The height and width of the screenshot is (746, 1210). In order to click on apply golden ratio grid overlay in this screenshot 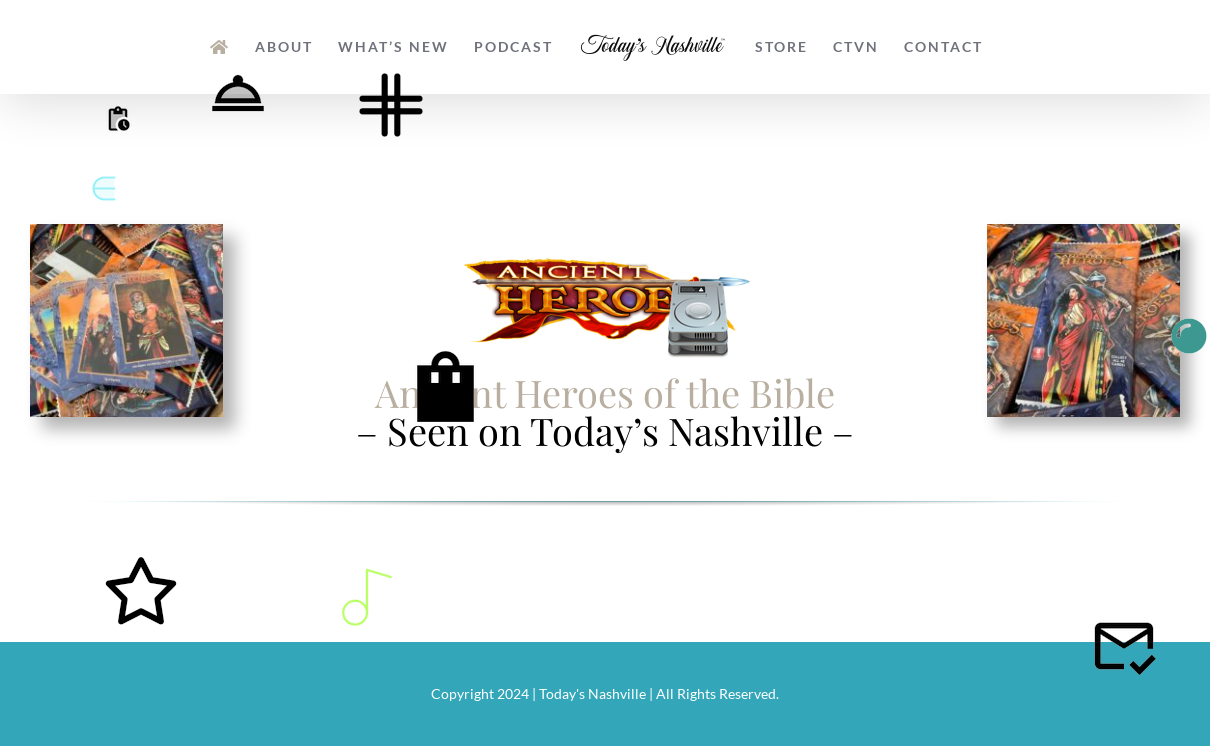, I will do `click(391, 105)`.